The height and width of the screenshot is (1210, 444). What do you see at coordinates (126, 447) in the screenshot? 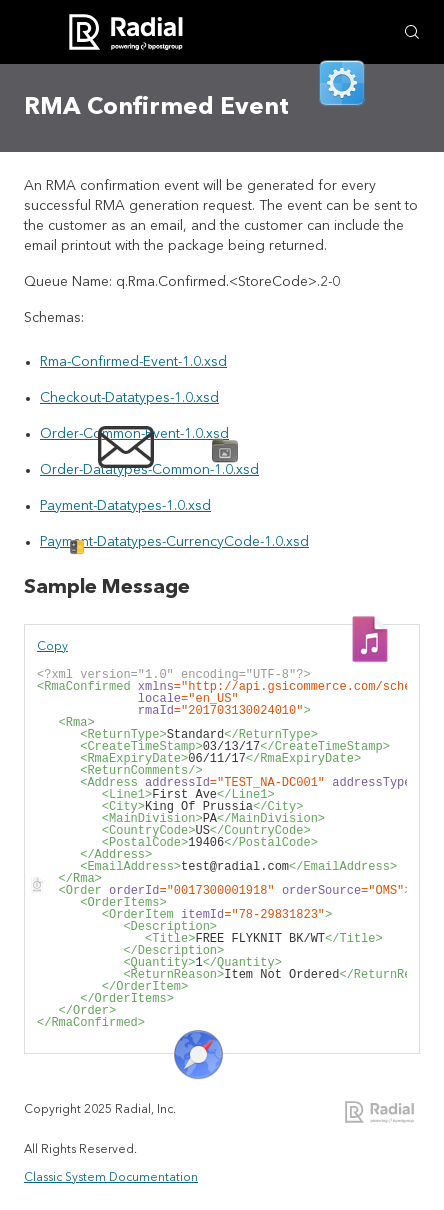
I see `open email application` at bounding box center [126, 447].